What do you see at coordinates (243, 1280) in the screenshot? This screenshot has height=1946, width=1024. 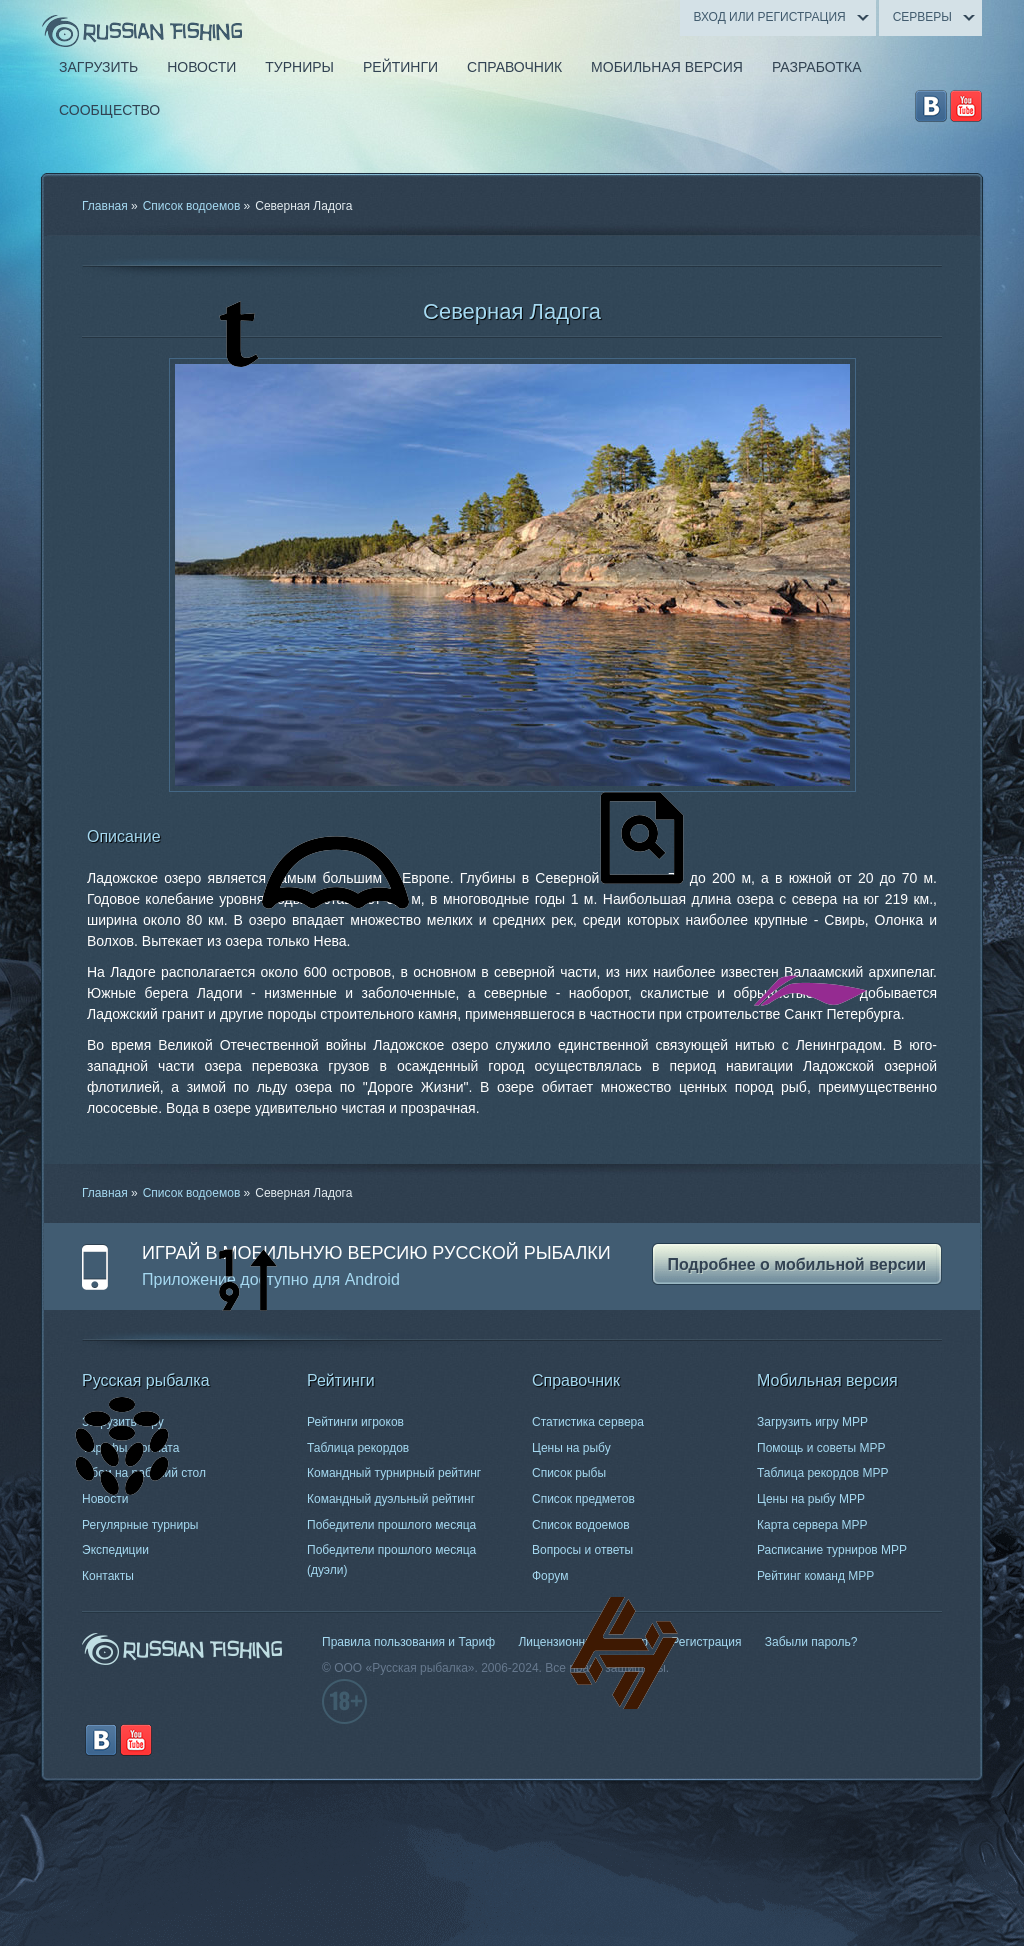 I see `sort numbers in descending order` at bounding box center [243, 1280].